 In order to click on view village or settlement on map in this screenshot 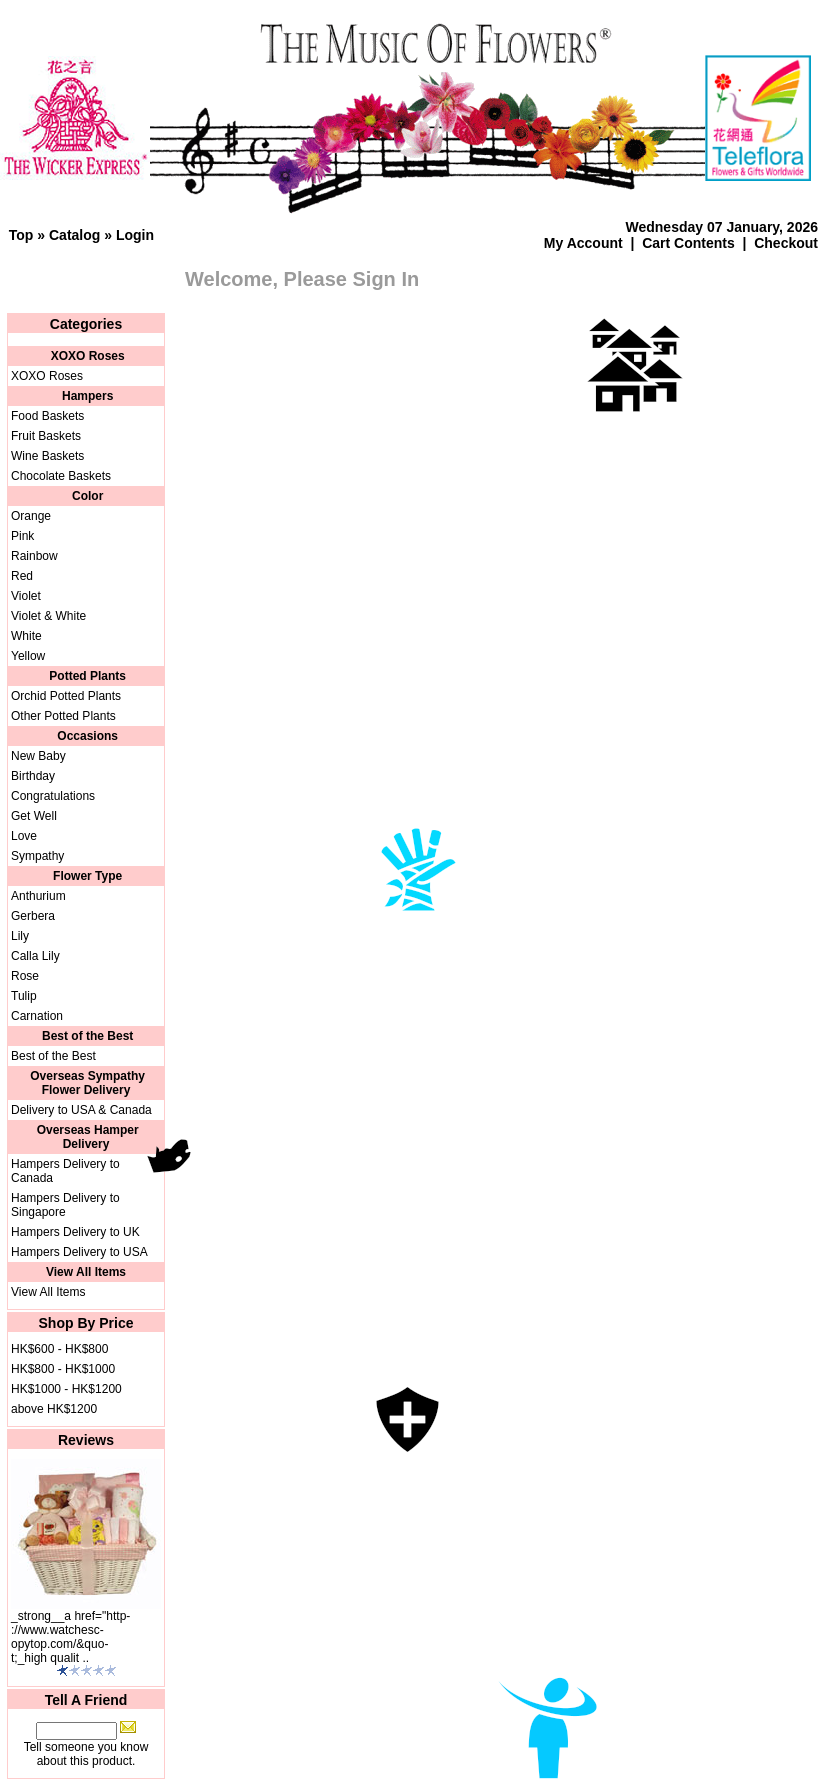, I will do `click(635, 365)`.